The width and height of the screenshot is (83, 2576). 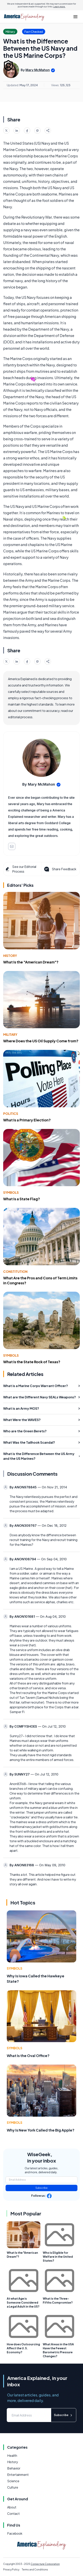 I want to click on item added to favorites successfully, so click(x=33, y=379).